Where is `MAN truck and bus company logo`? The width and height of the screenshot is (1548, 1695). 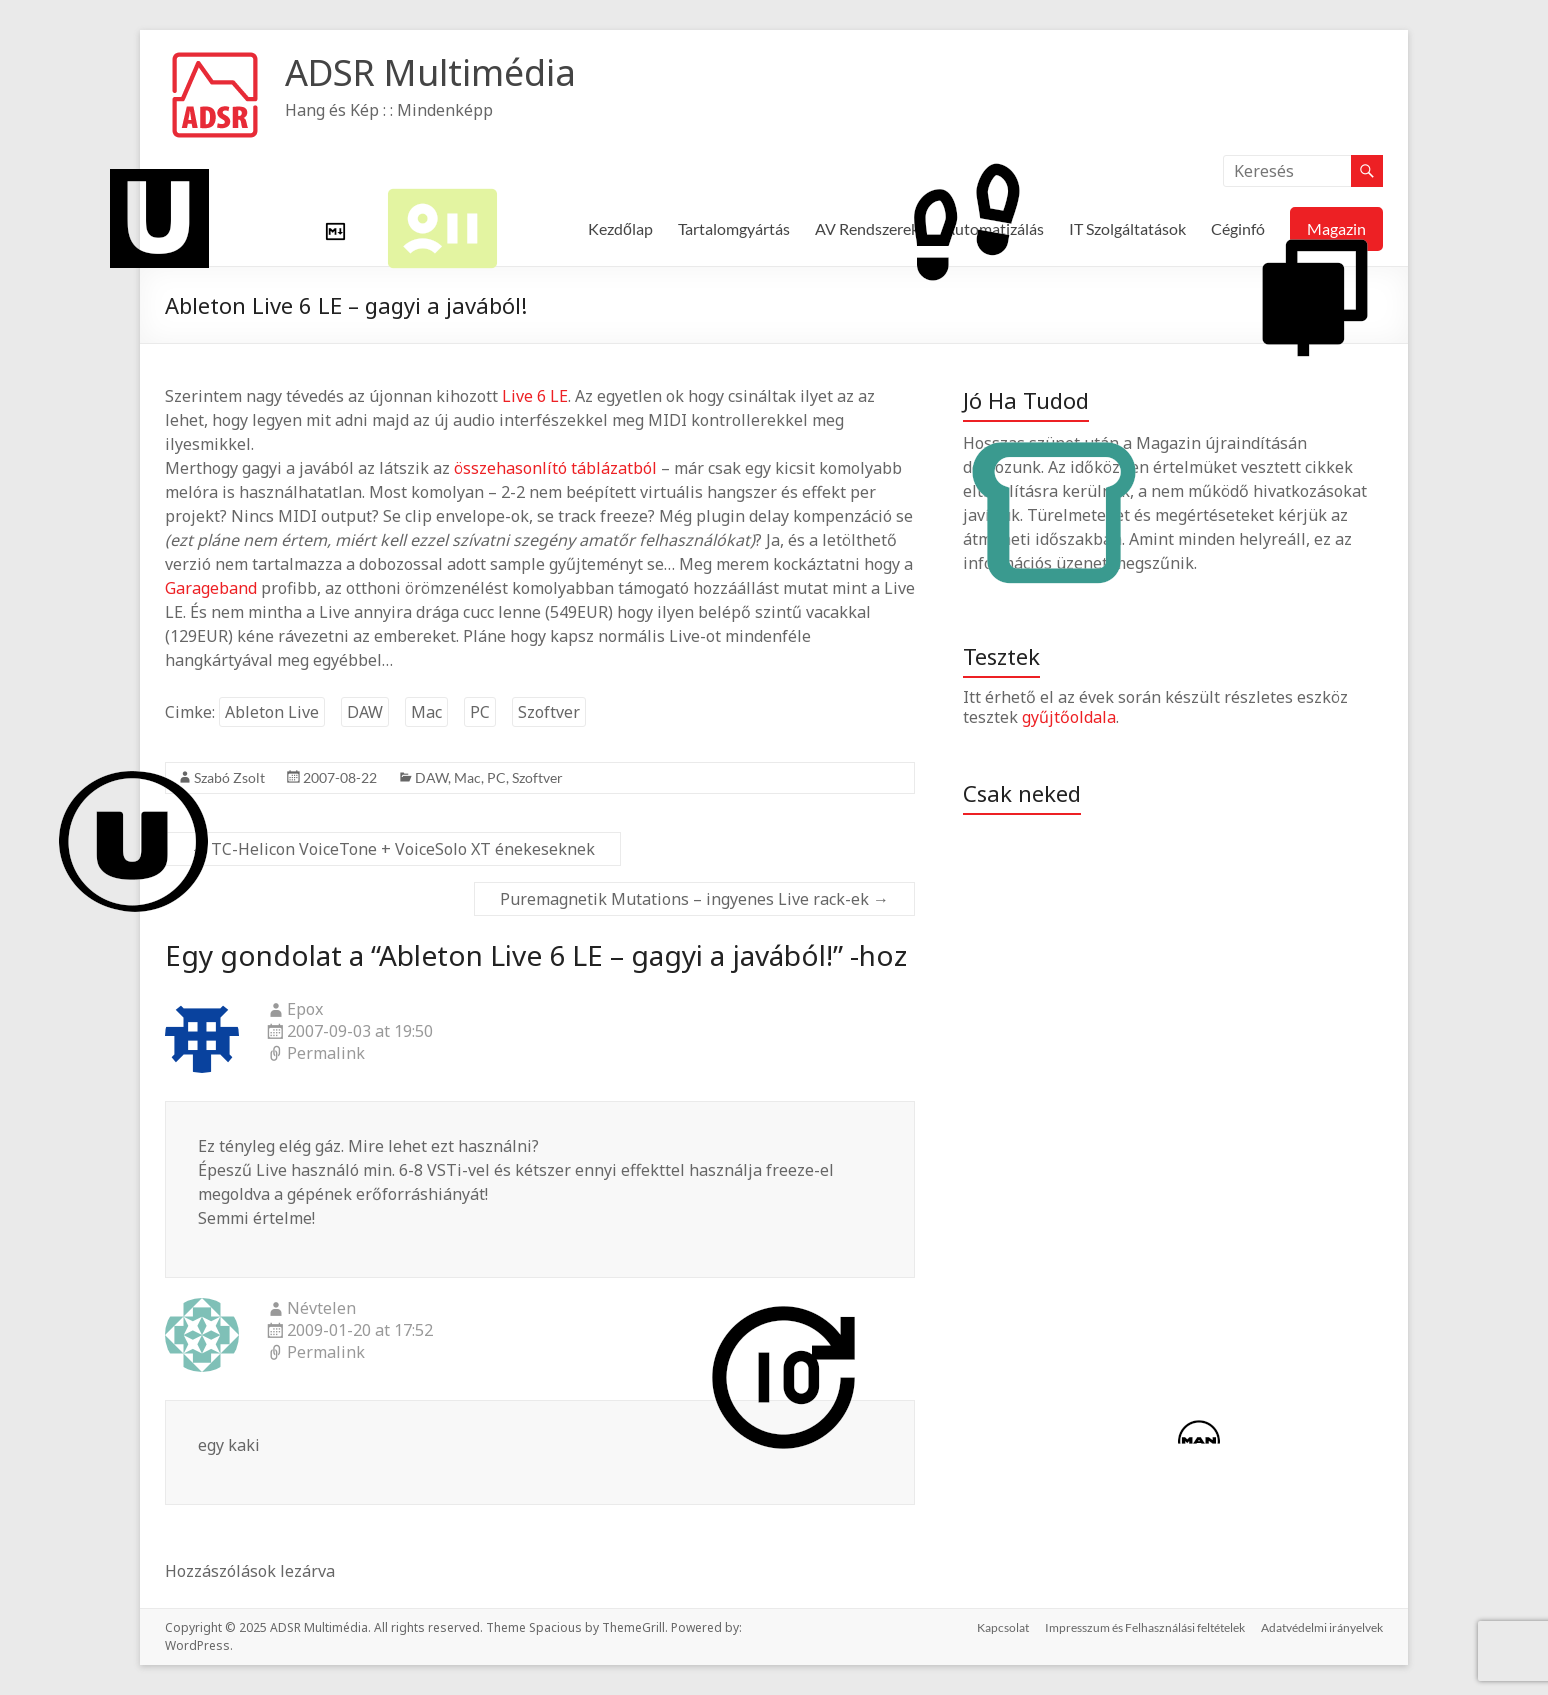
MAN truck and bus company logo is located at coordinates (1199, 1432).